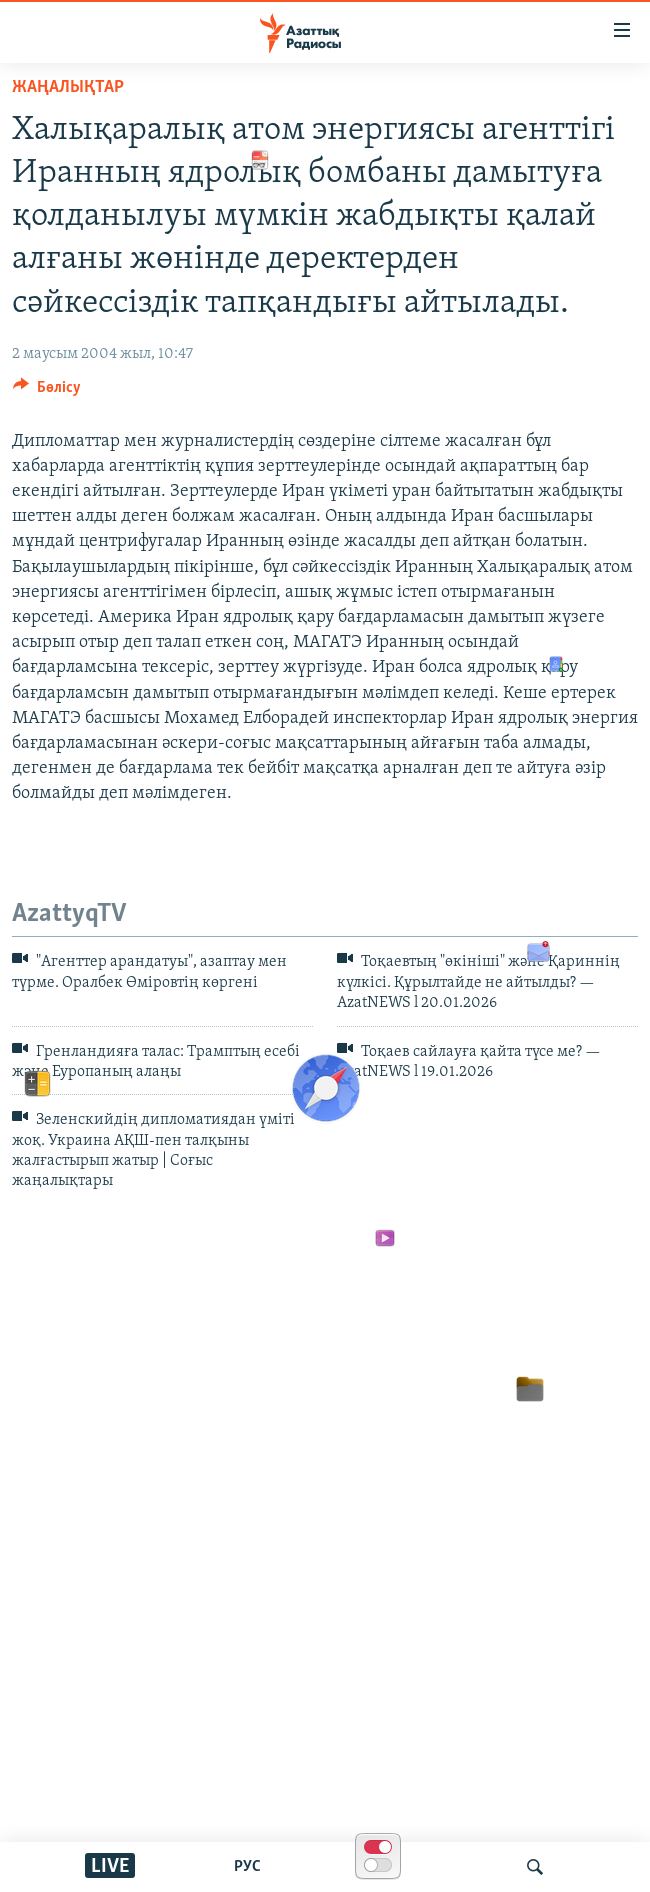 The width and height of the screenshot is (650, 1892). What do you see at coordinates (260, 160) in the screenshot?
I see `open the papers reference management app` at bounding box center [260, 160].